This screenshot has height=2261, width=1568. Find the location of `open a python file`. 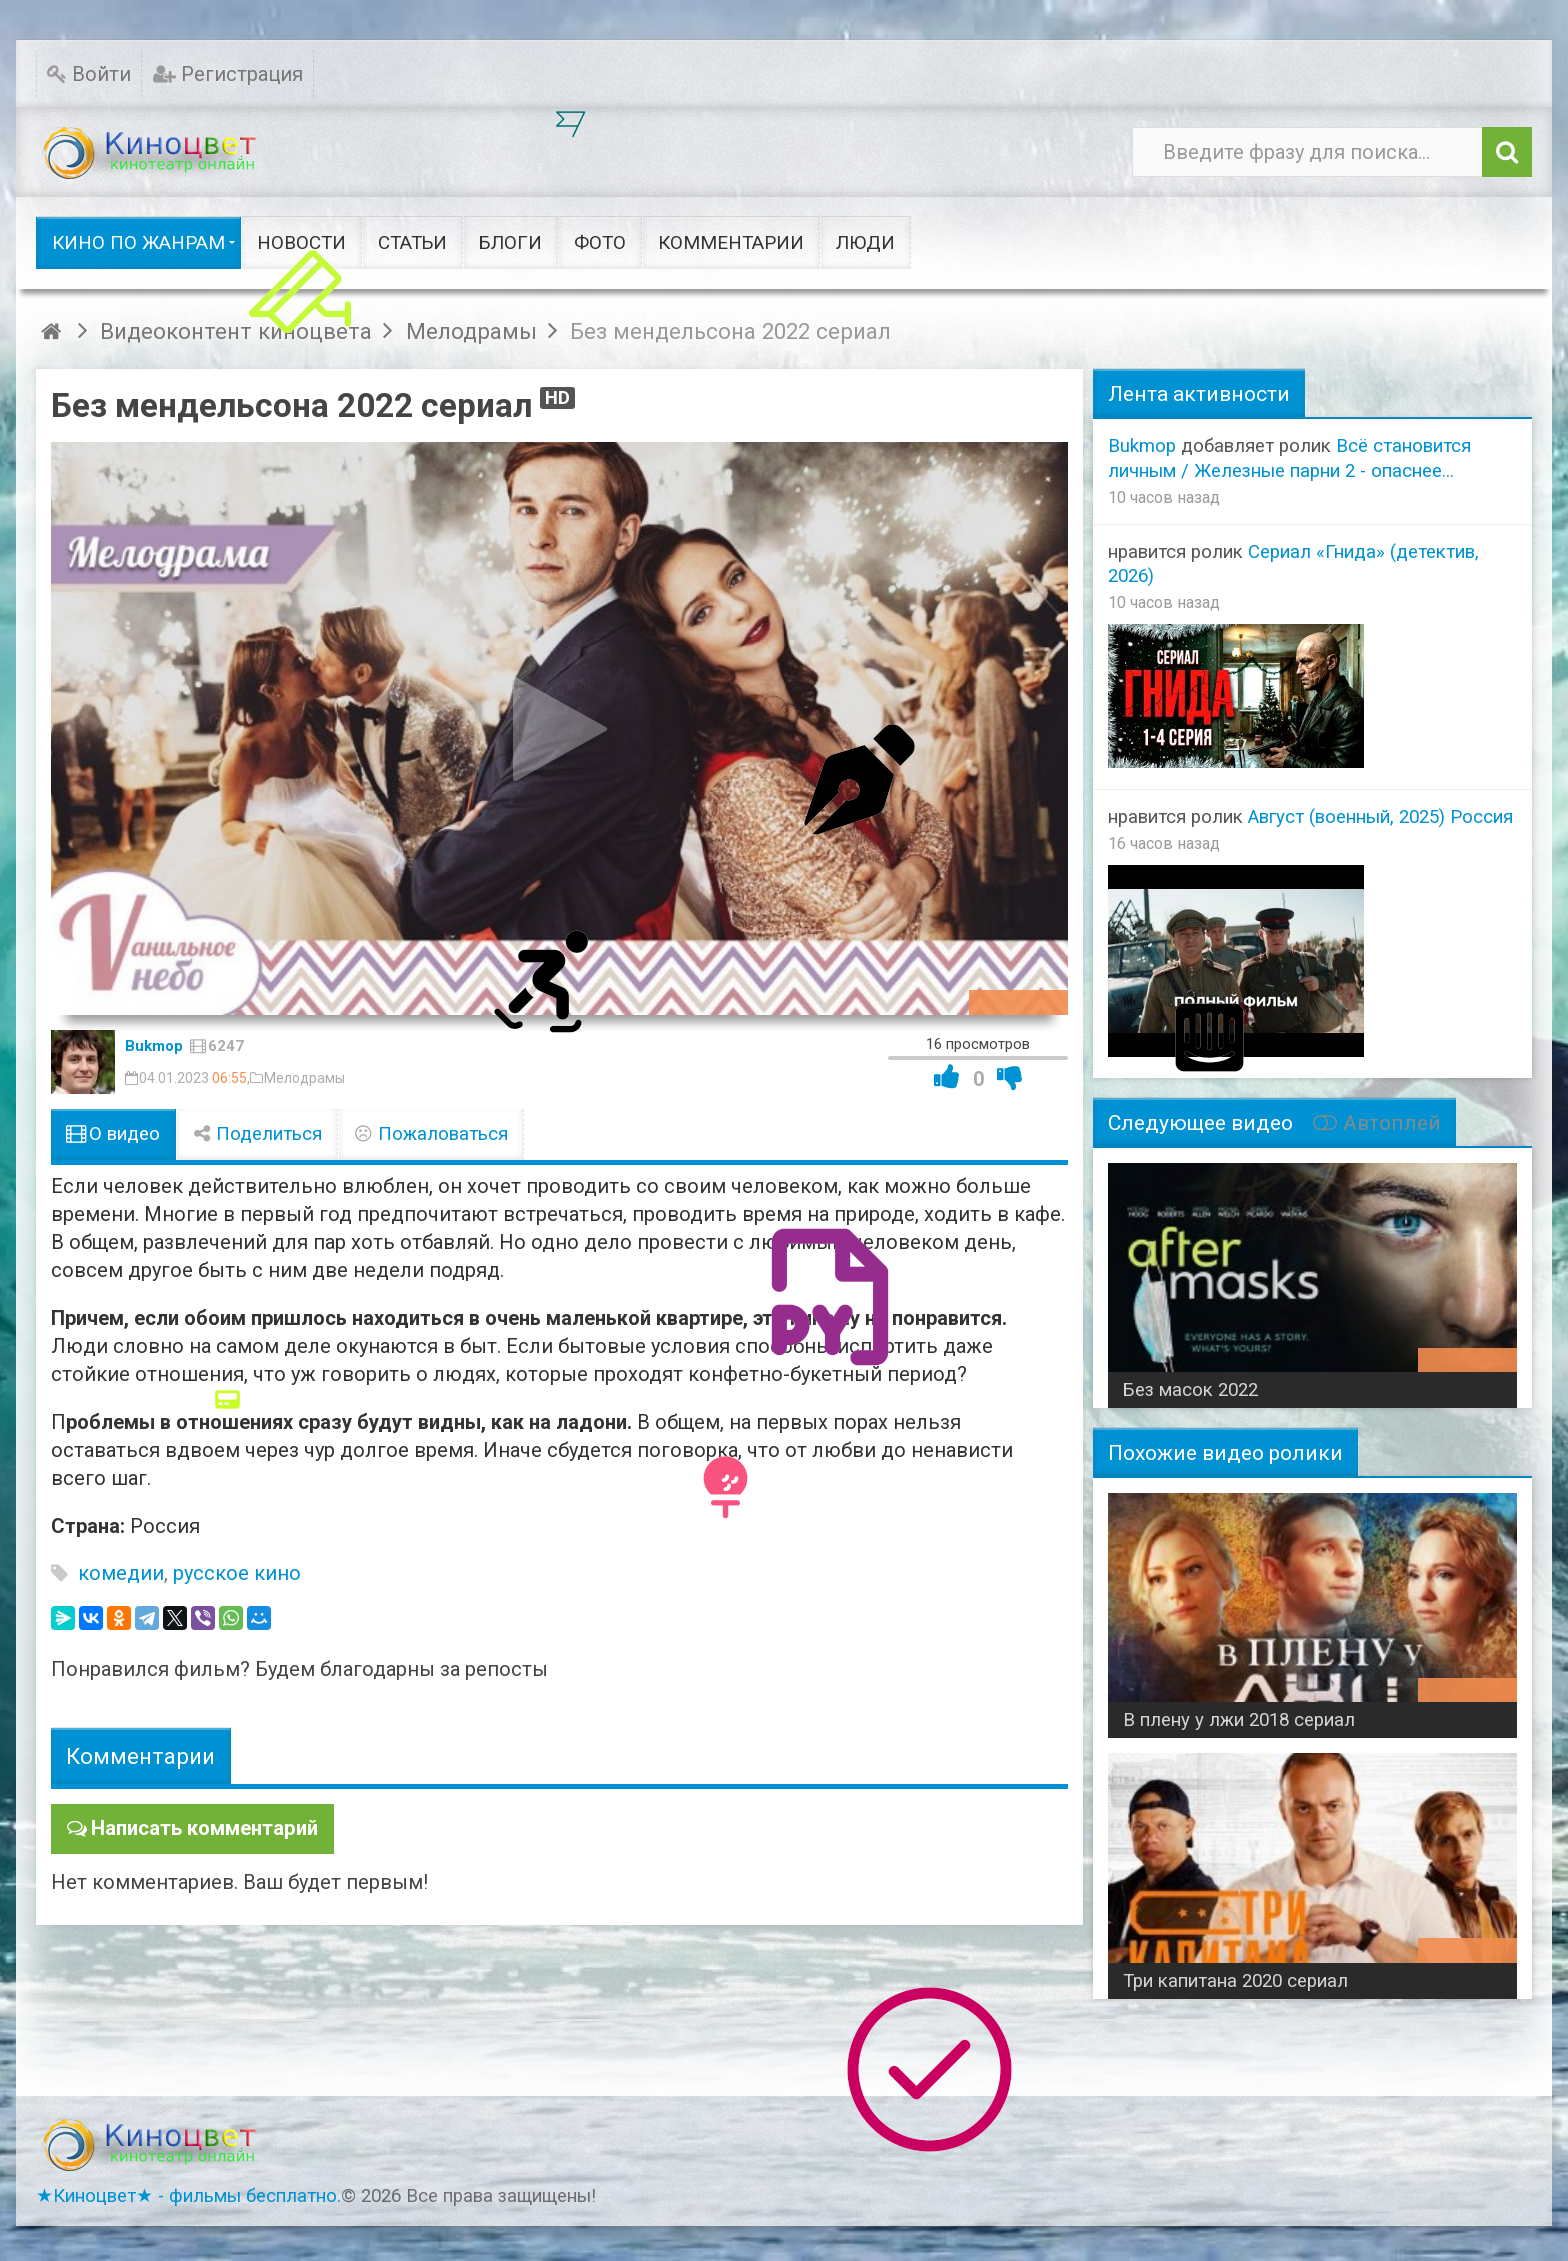

open a python file is located at coordinates (830, 1297).